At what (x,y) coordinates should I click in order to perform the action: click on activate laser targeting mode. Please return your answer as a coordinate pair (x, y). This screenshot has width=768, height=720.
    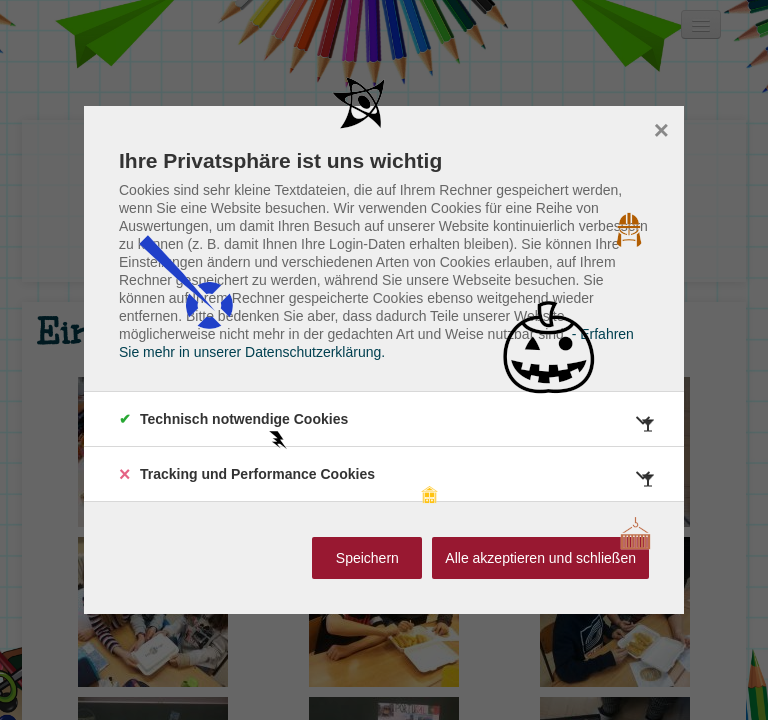
    Looking at the image, I should click on (186, 282).